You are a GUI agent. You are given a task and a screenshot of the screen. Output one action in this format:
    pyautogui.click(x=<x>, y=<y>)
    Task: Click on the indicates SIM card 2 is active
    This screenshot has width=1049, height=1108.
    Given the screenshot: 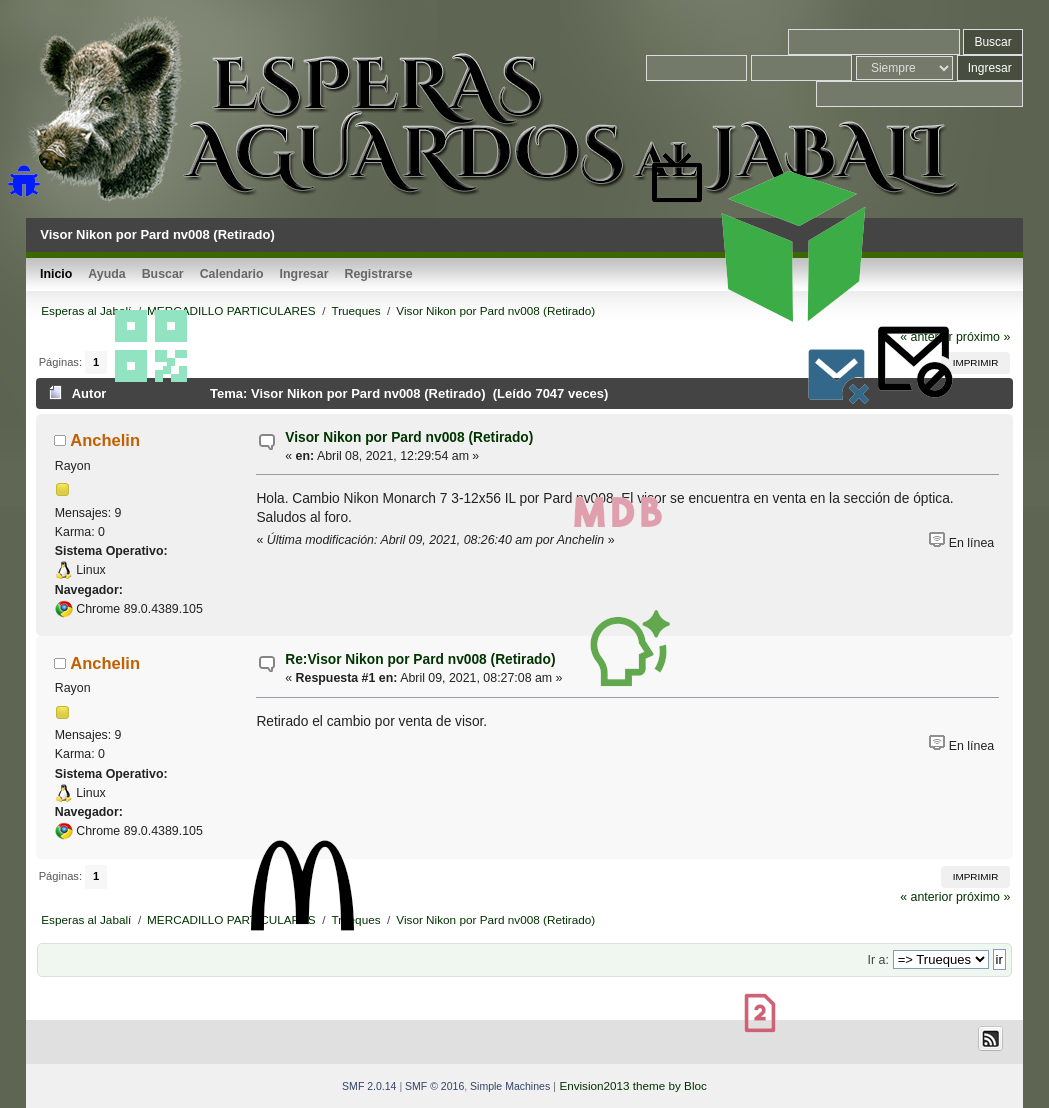 What is the action you would take?
    pyautogui.click(x=760, y=1013)
    